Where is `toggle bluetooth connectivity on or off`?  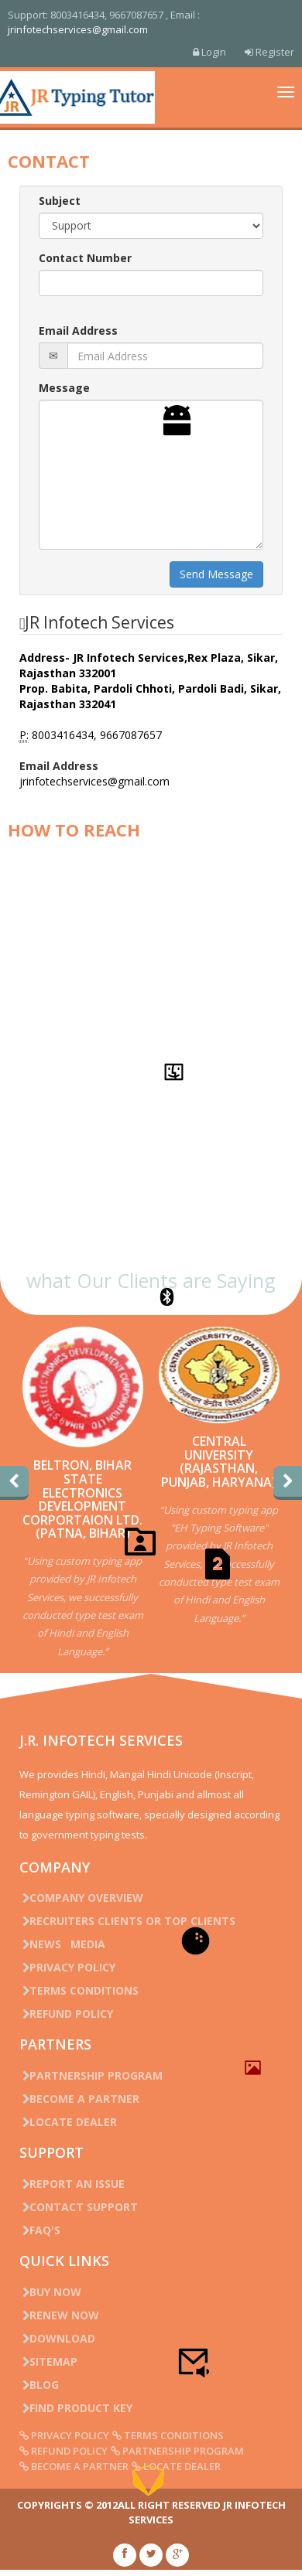
toggle bluetooth connectivity on or off is located at coordinates (166, 1297).